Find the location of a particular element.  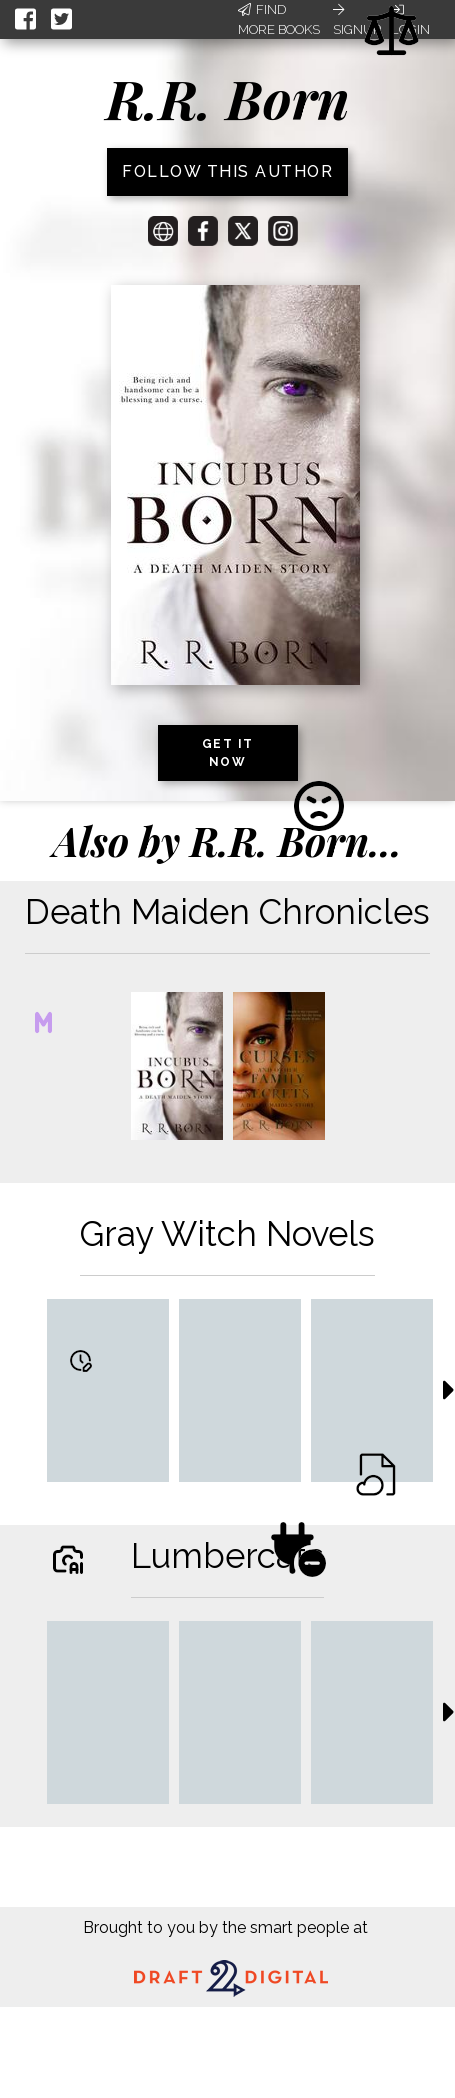

select angry reaction or emoji is located at coordinates (319, 806).